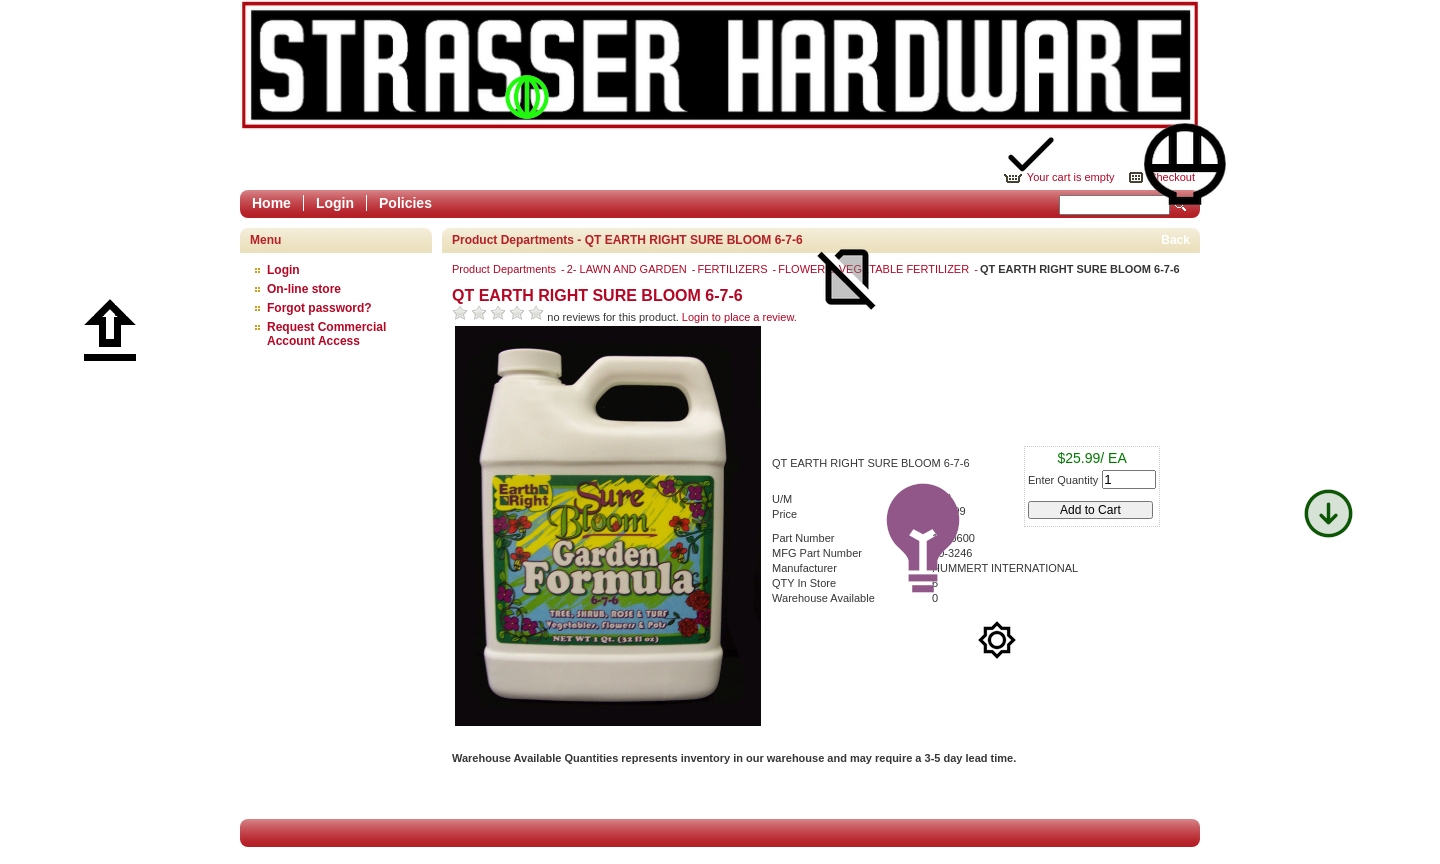 This screenshot has height=864, width=1440. What do you see at coordinates (527, 97) in the screenshot?
I see `view longitude or meridian lines on a map` at bounding box center [527, 97].